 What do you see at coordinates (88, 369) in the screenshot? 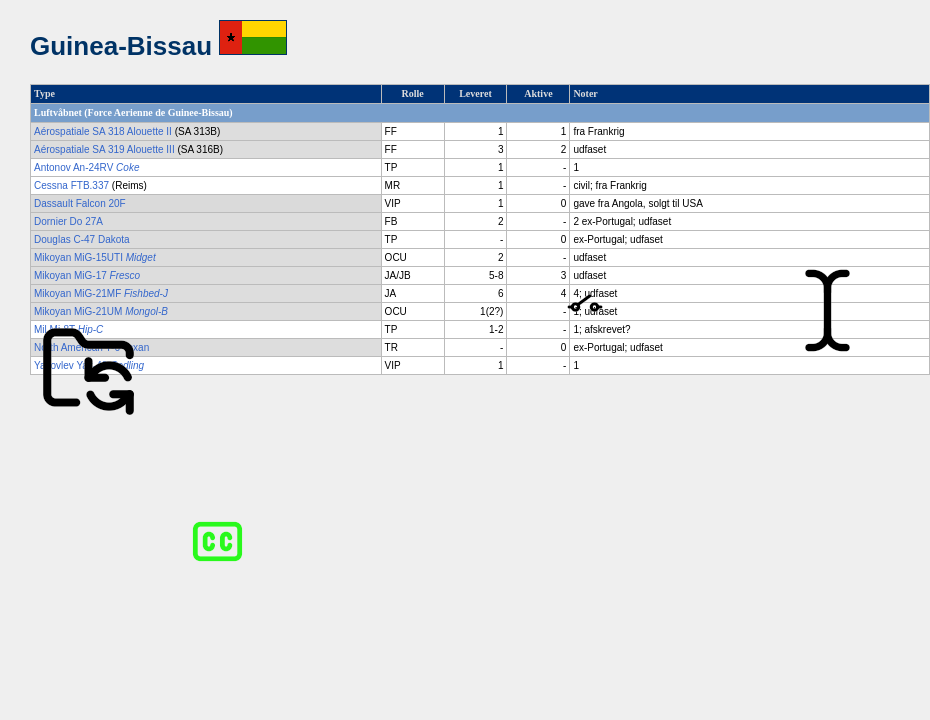
I see `sync folder contents with cloud storage` at bounding box center [88, 369].